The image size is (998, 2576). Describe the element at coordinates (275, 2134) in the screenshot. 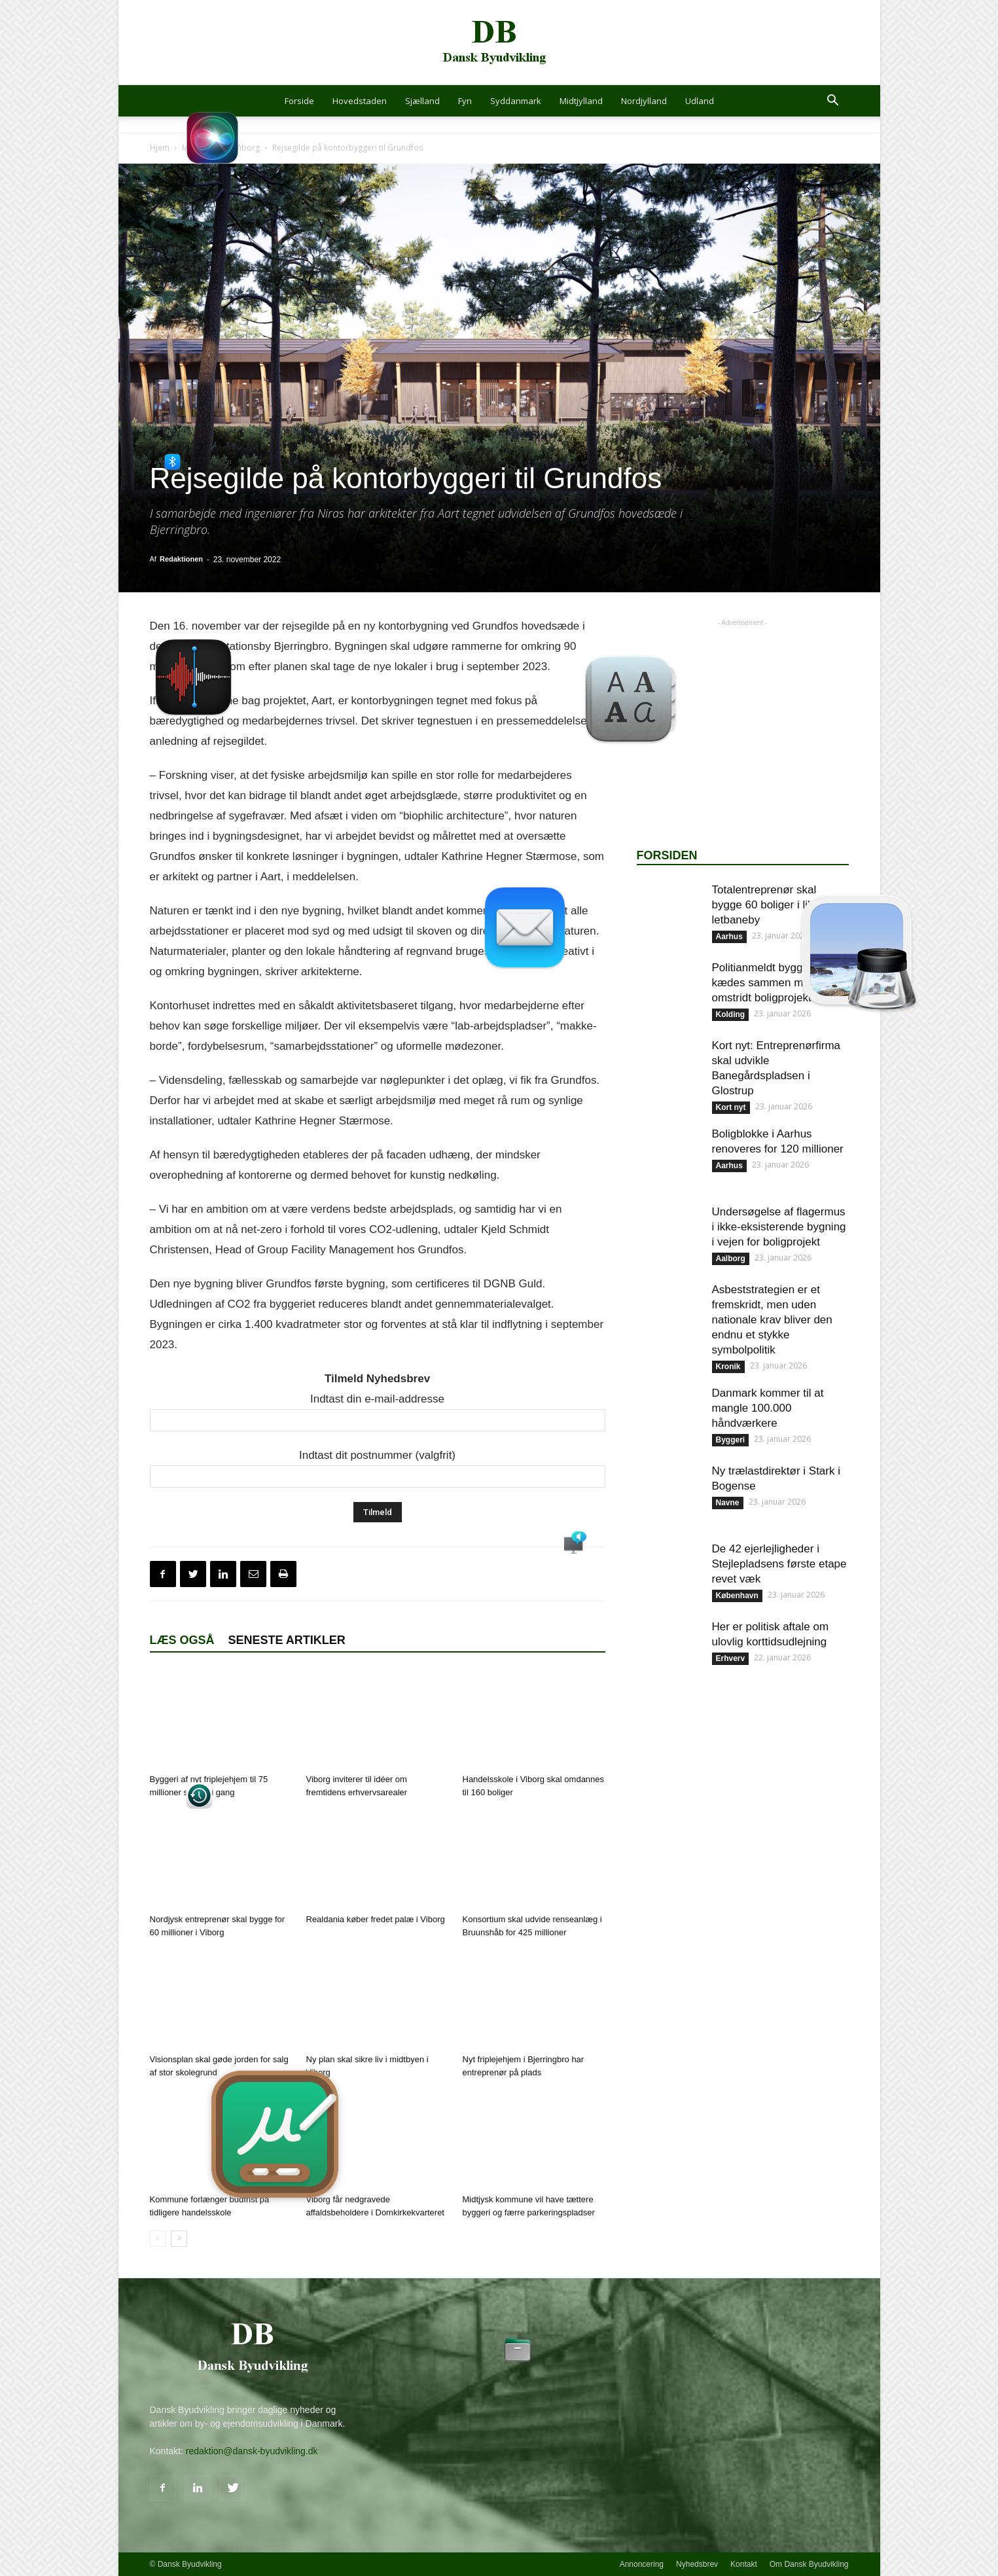

I see `open tex-match app for handwriting or symbol recognition` at that location.